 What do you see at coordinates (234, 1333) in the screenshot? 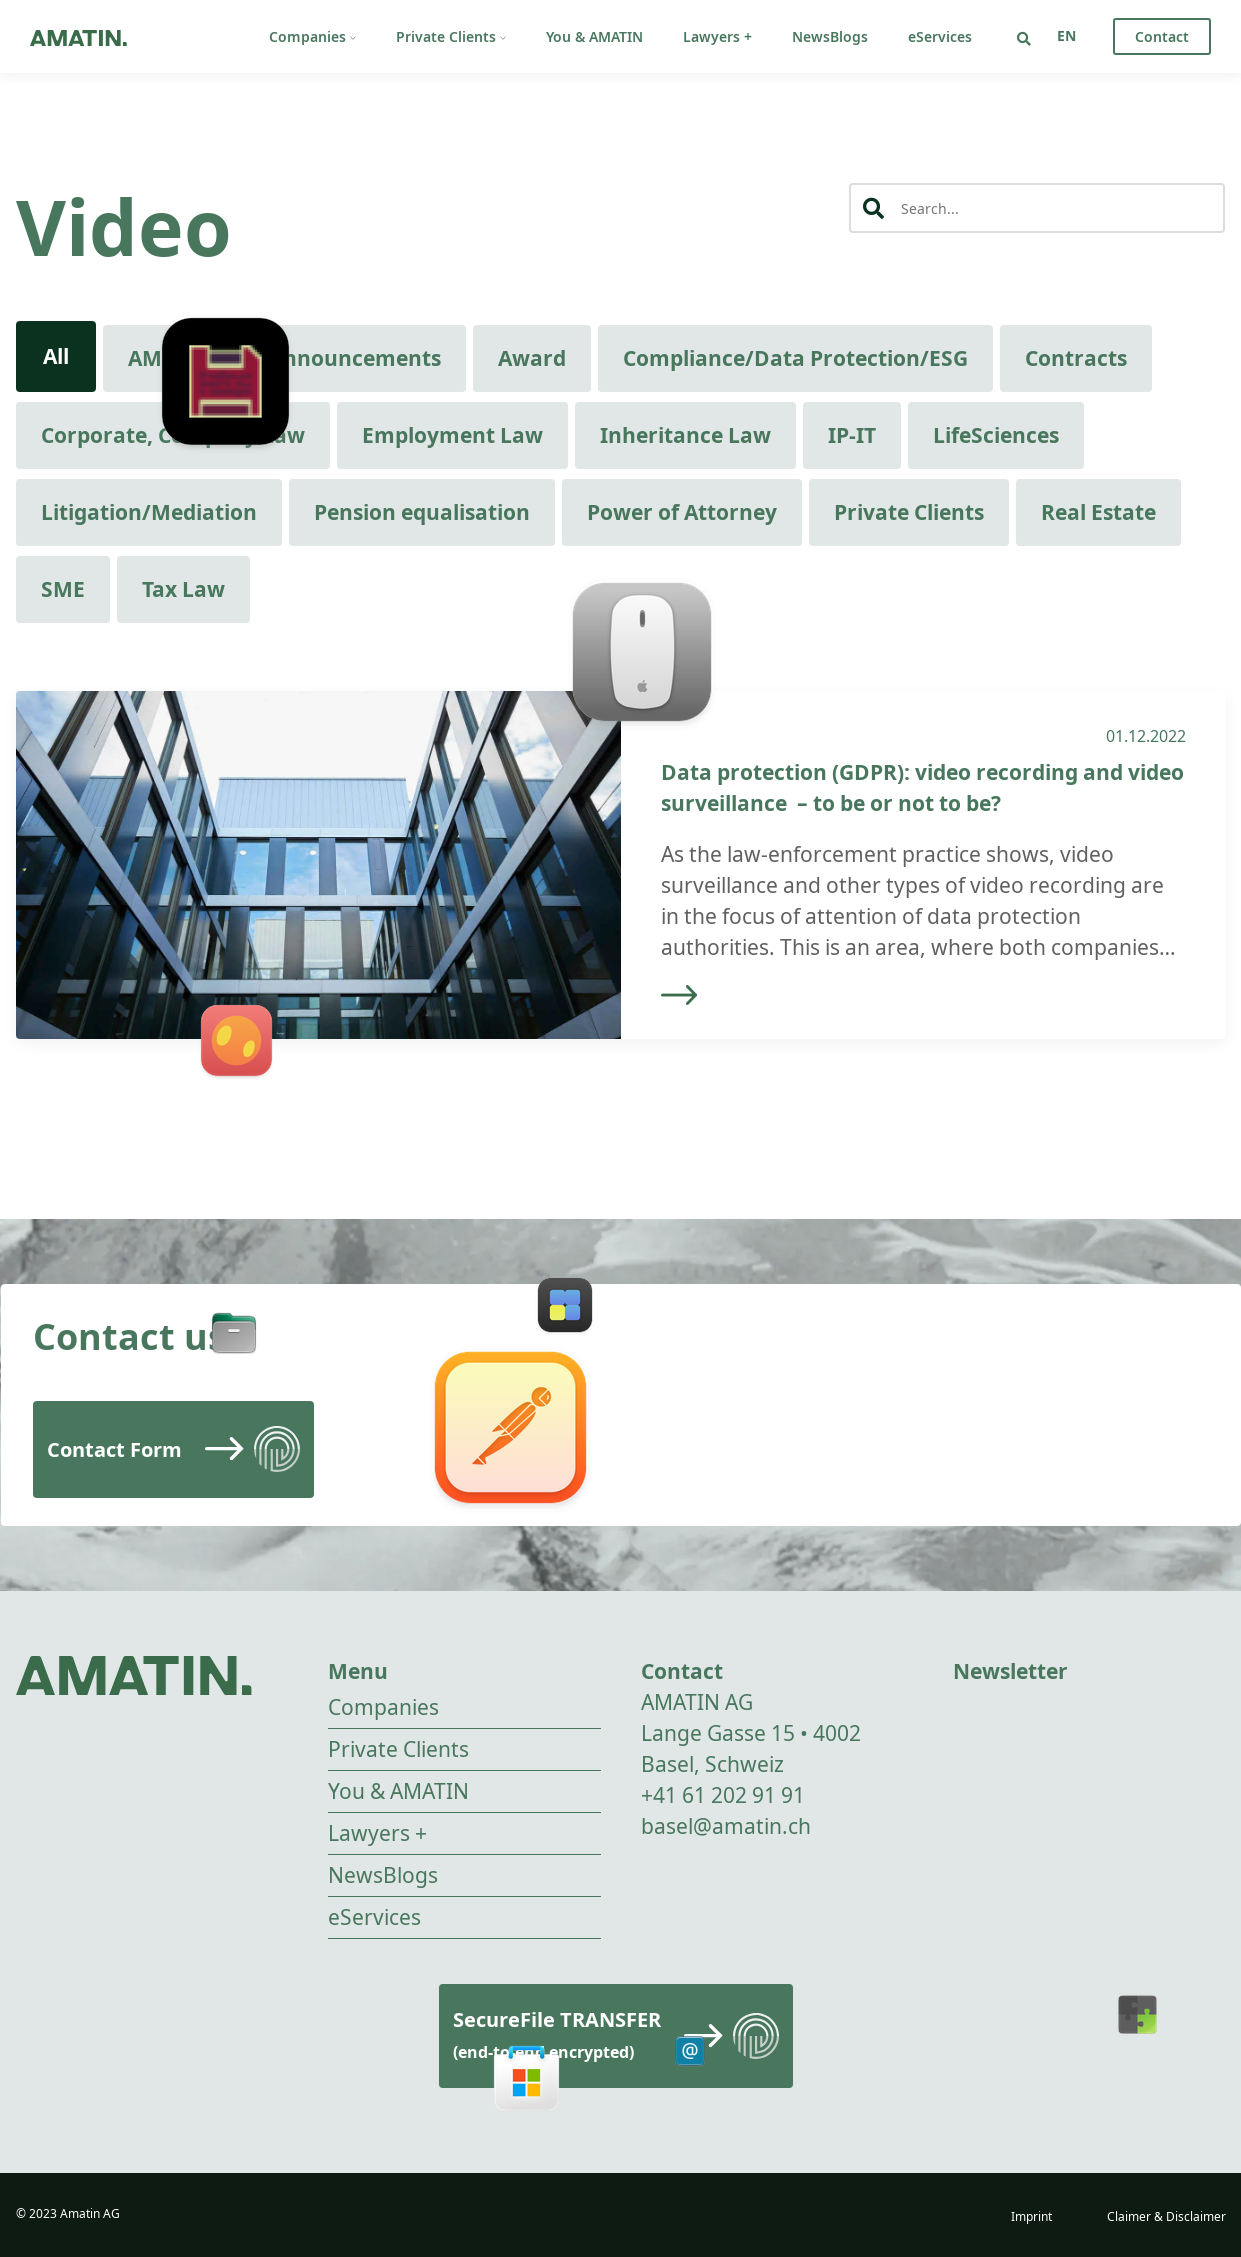
I see `open the file manager application` at bounding box center [234, 1333].